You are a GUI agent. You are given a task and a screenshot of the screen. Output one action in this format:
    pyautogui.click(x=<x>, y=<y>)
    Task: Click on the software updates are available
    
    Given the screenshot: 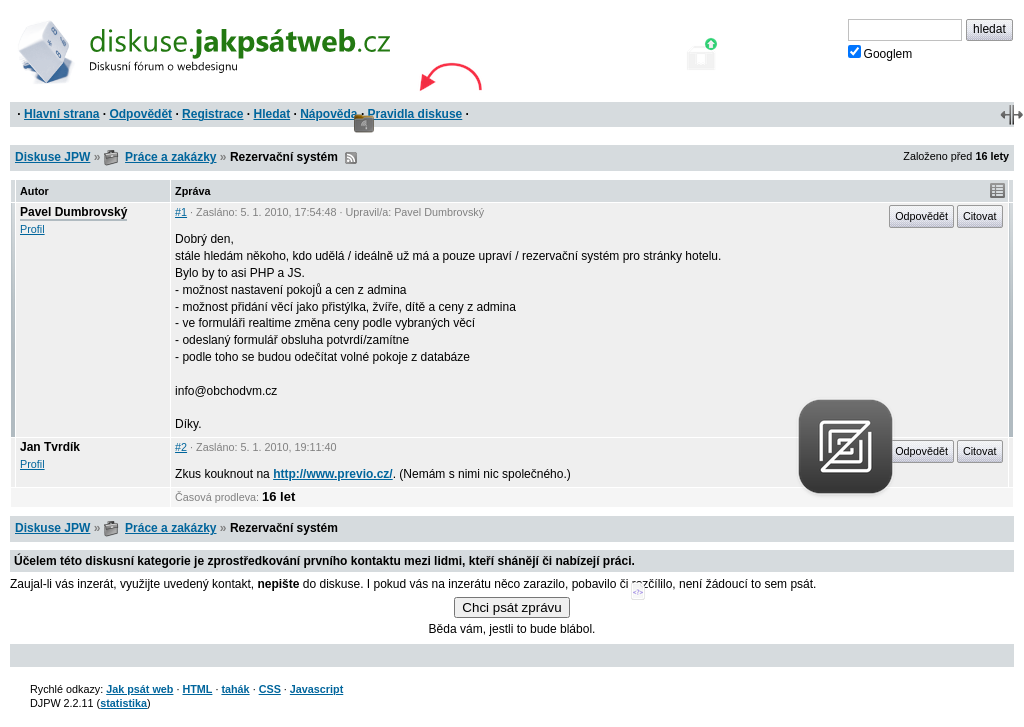 What is the action you would take?
    pyautogui.click(x=701, y=54)
    